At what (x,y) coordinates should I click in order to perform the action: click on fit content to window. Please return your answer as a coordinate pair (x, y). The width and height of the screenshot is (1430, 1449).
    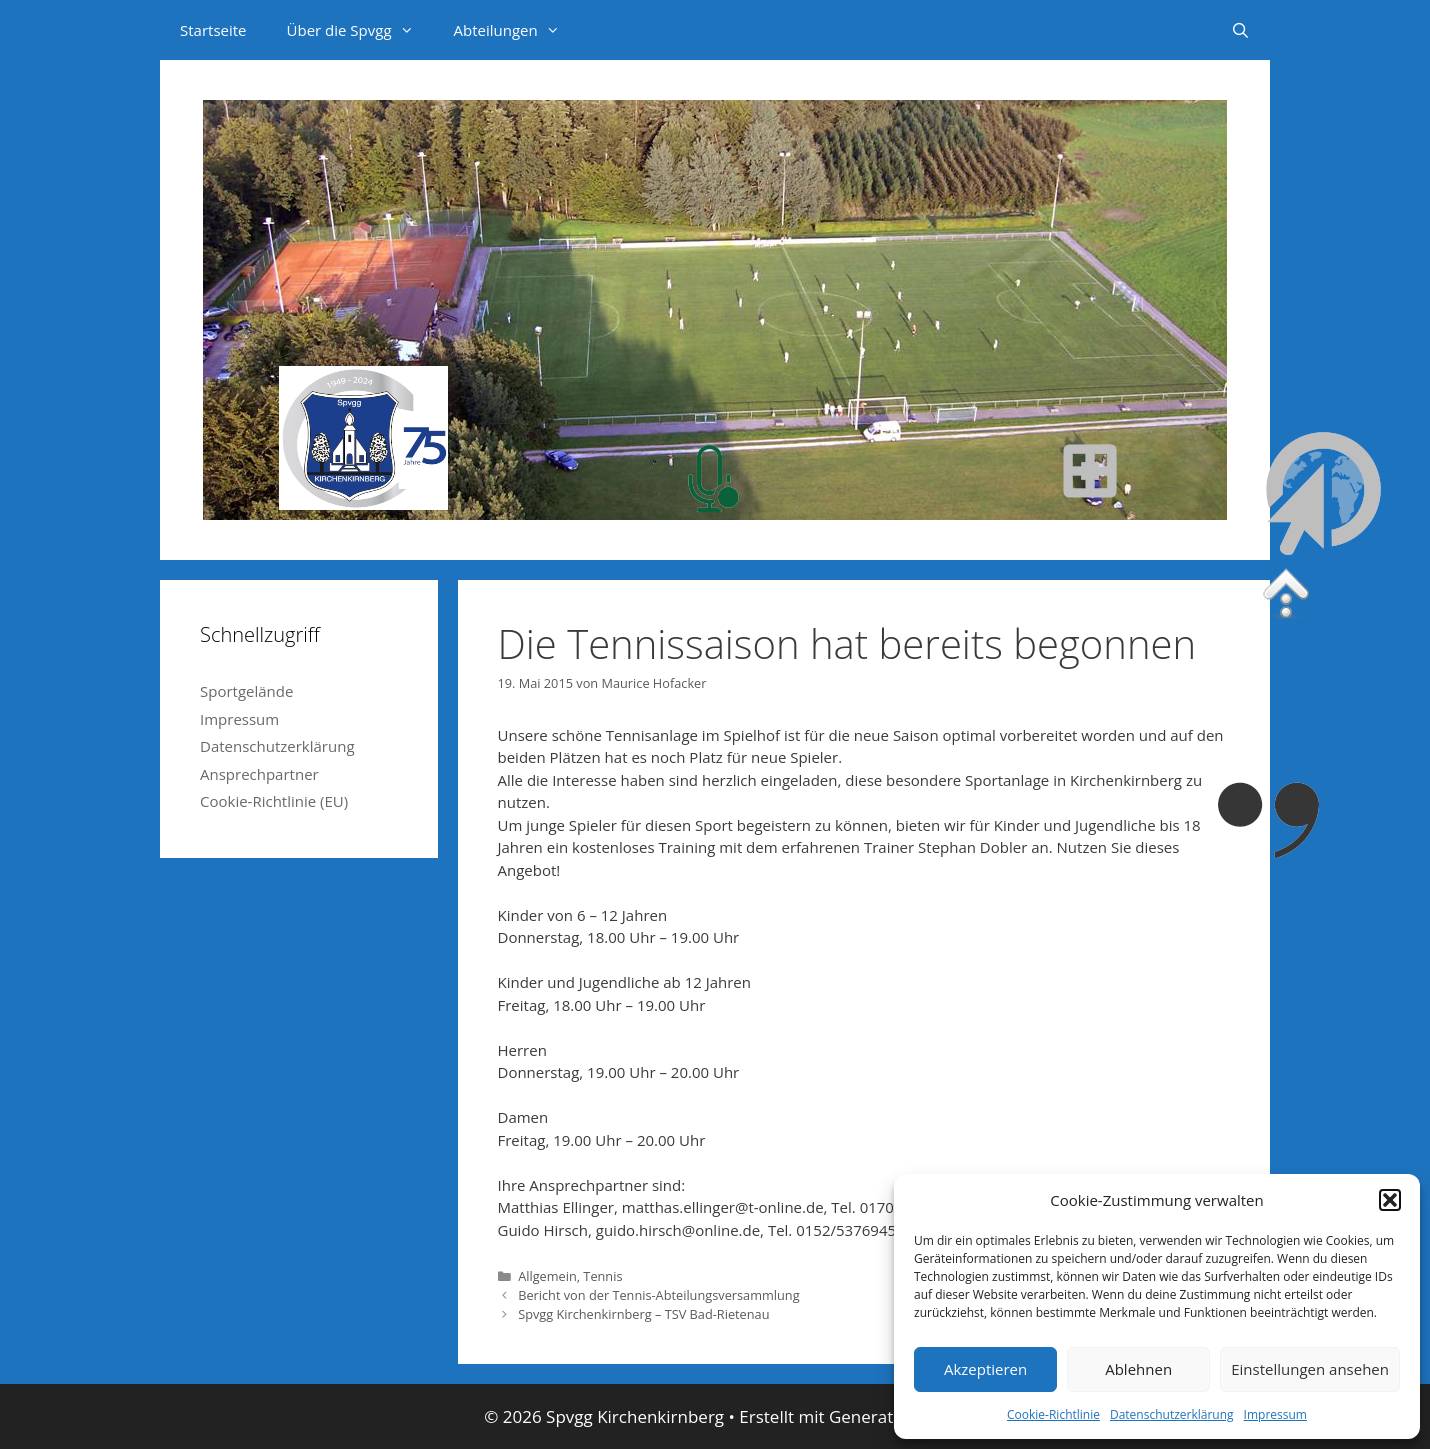
    Looking at the image, I should click on (1090, 471).